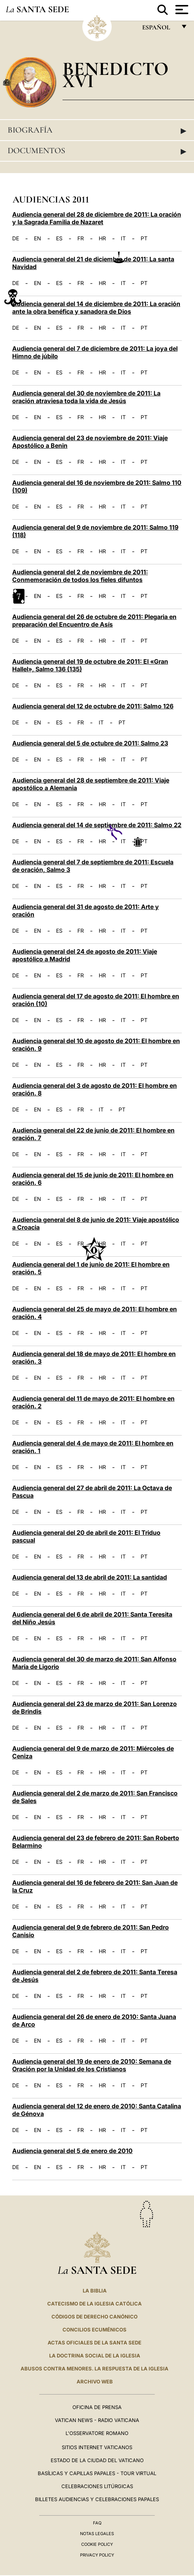  What do you see at coordinates (19, 596) in the screenshot?
I see `seven of spades playing card` at bounding box center [19, 596].